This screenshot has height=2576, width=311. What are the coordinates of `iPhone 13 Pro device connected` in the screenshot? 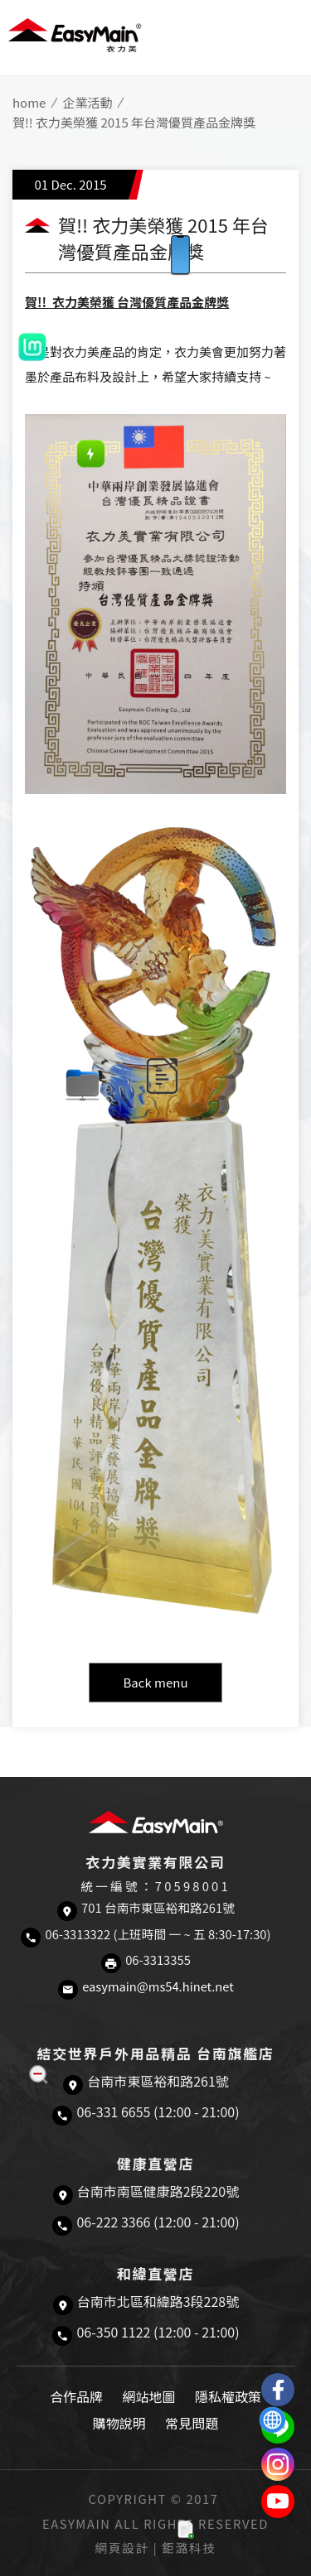 It's located at (180, 255).